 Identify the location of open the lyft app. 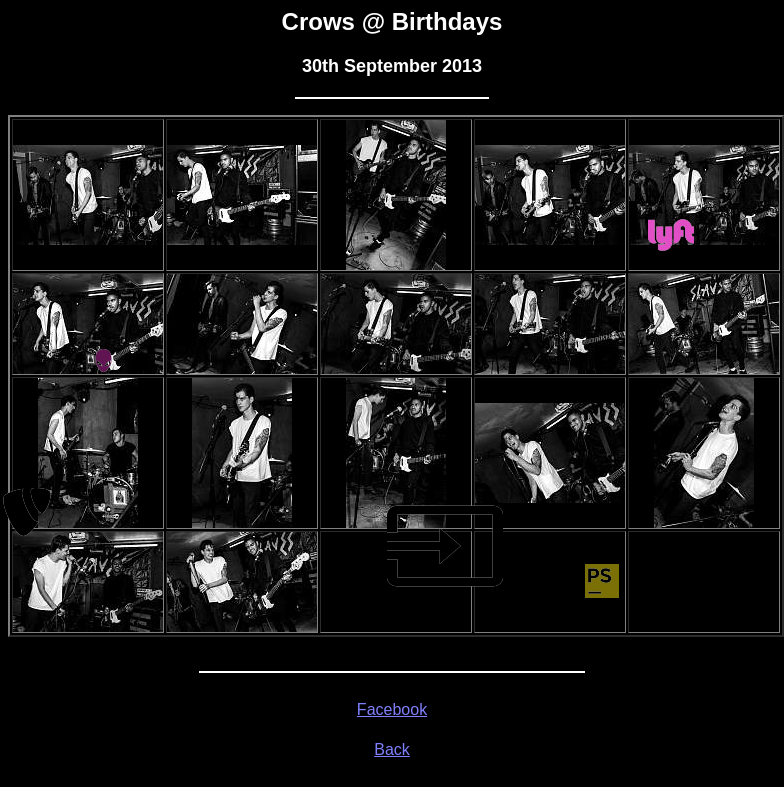
(671, 235).